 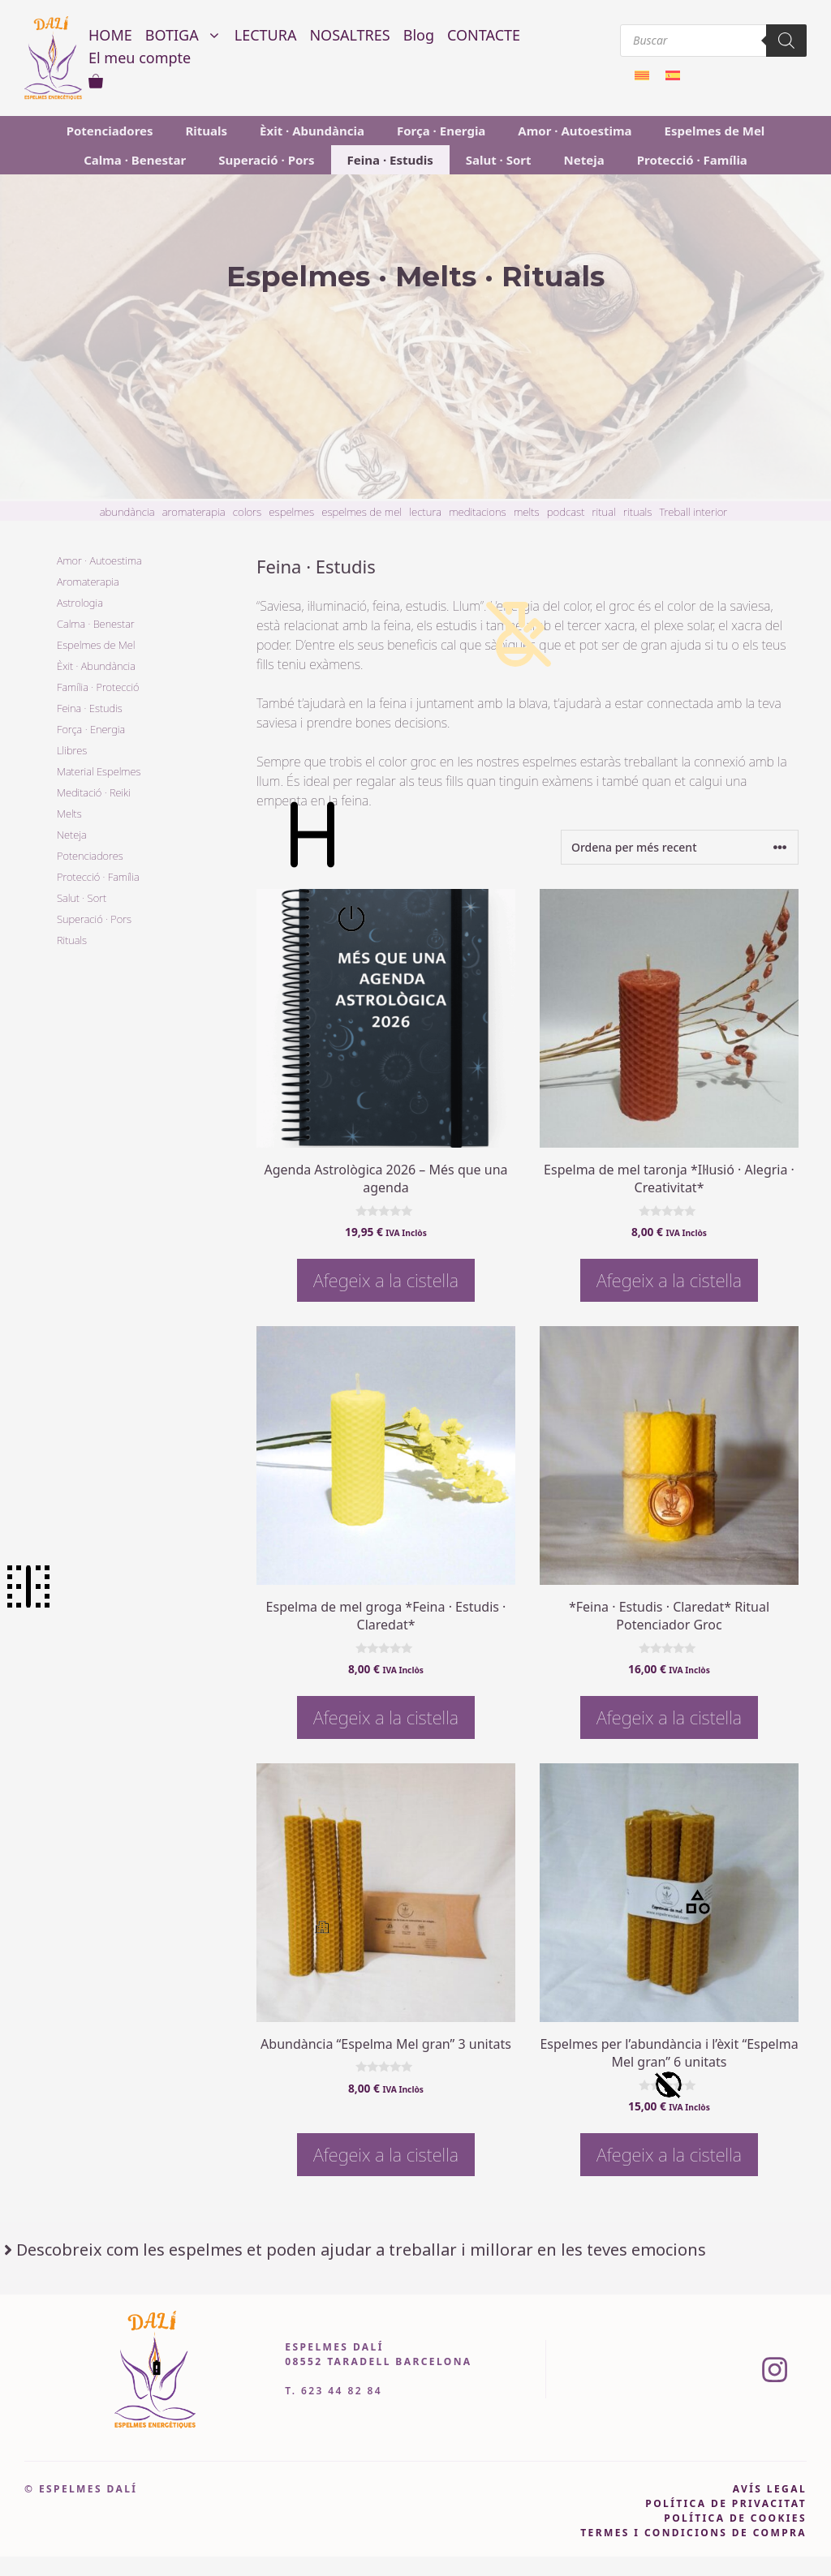 I want to click on view apartment or residential properties, so click(x=322, y=1927).